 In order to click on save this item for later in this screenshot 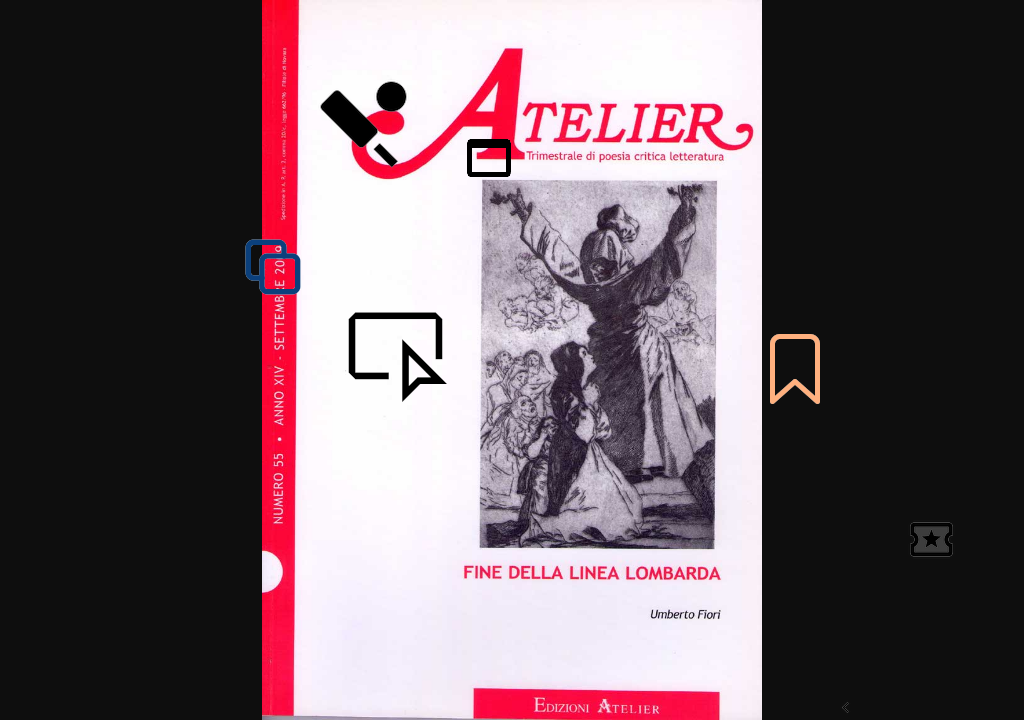, I will do `click(795, 369)`.